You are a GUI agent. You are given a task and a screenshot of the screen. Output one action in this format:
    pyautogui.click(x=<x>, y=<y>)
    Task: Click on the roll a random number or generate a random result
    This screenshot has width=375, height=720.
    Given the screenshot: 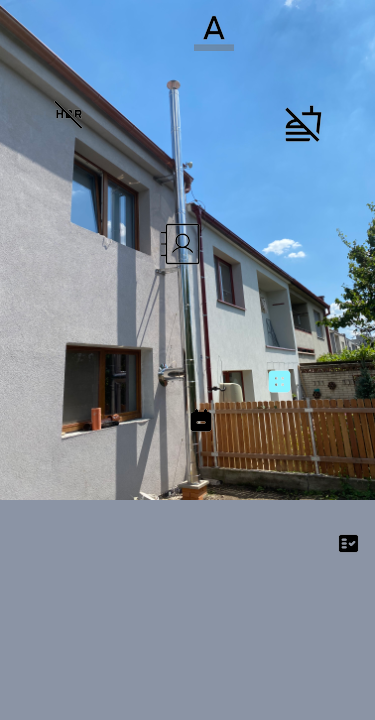 What is the action you would take?
    pyautogui.click(x=279, y=381)
    